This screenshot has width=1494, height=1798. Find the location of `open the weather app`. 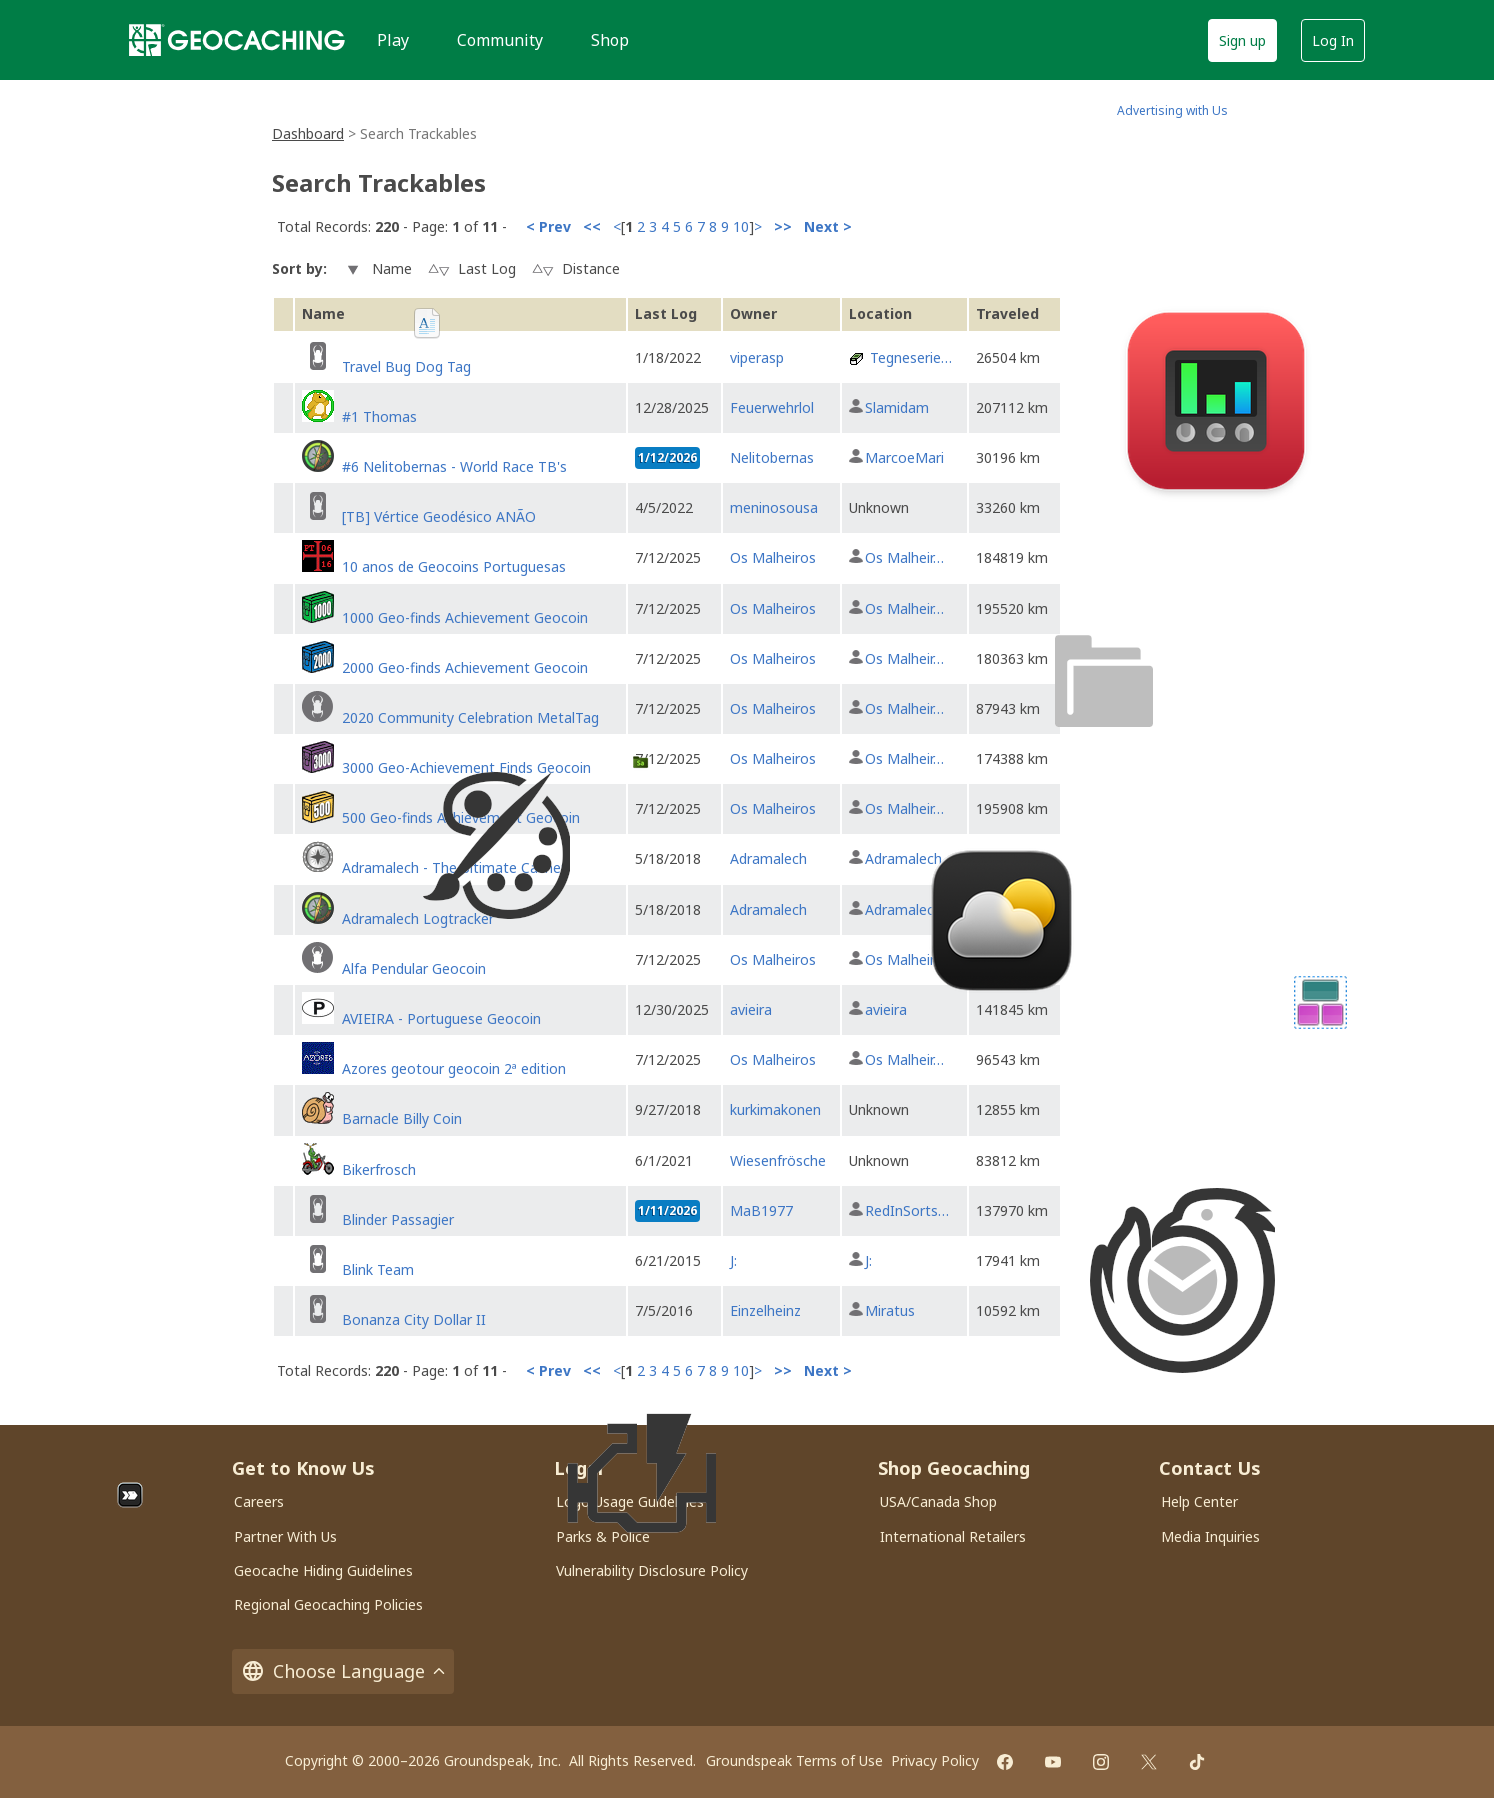

open the weather app is located at coordinates (1001, 920).